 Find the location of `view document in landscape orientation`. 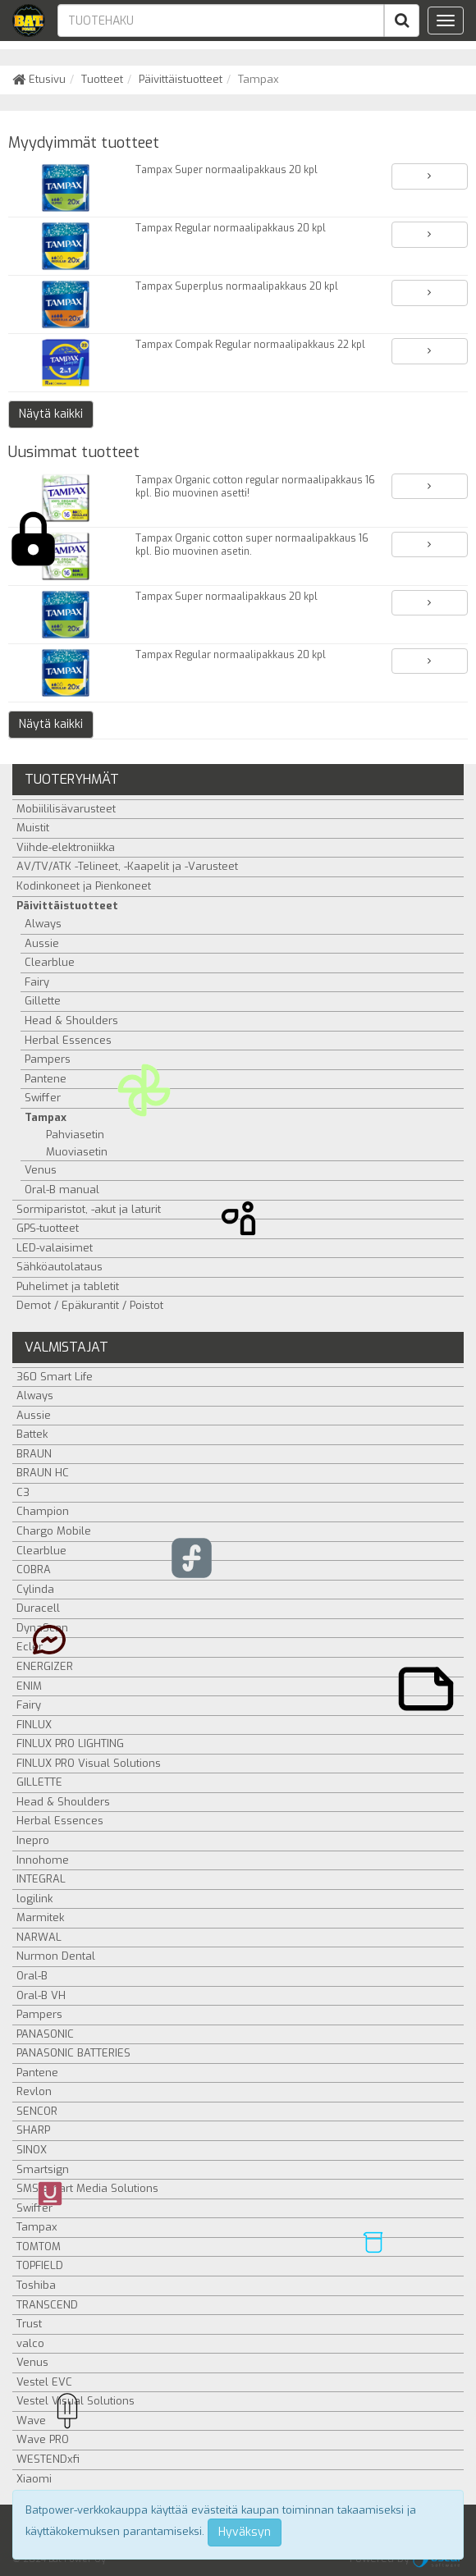

view document in landscape orientation is located at coordinates (426, 1689).